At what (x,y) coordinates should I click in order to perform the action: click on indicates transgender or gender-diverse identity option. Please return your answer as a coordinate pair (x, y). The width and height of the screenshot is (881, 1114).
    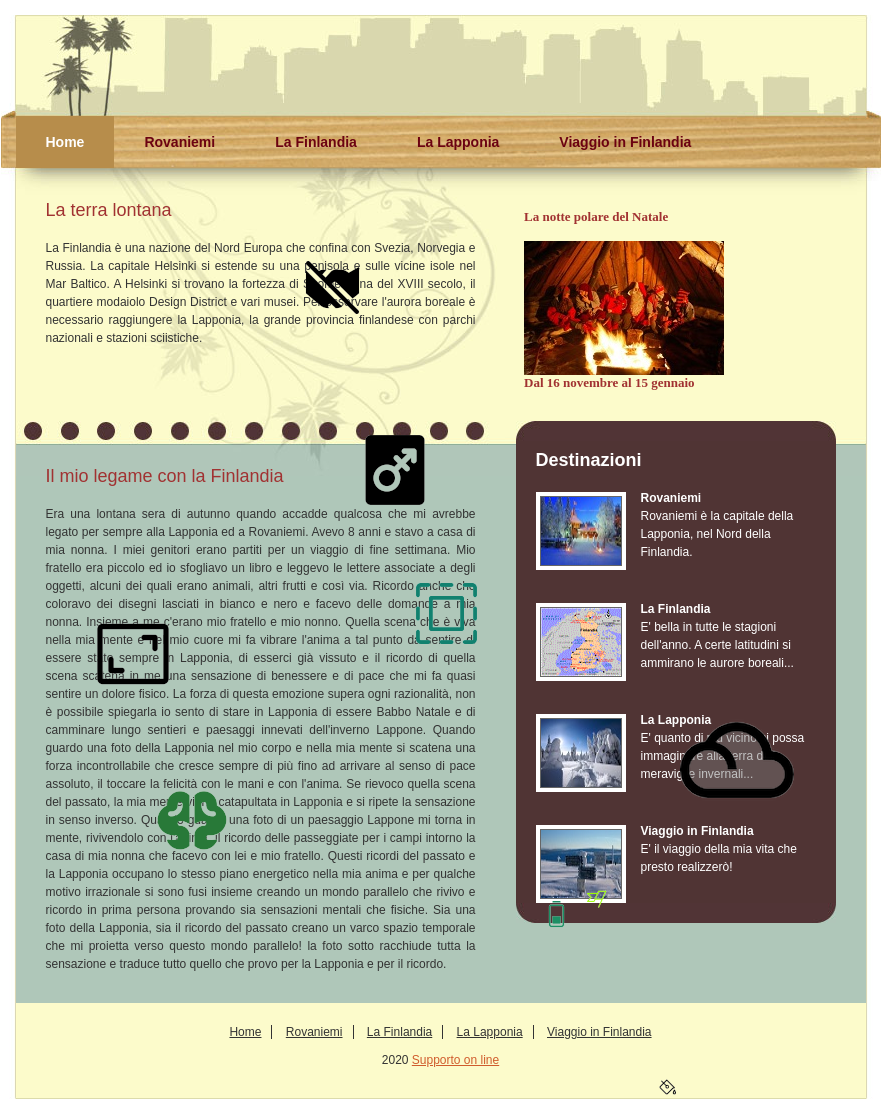
    Looking at the image, I should click on (395, 470).